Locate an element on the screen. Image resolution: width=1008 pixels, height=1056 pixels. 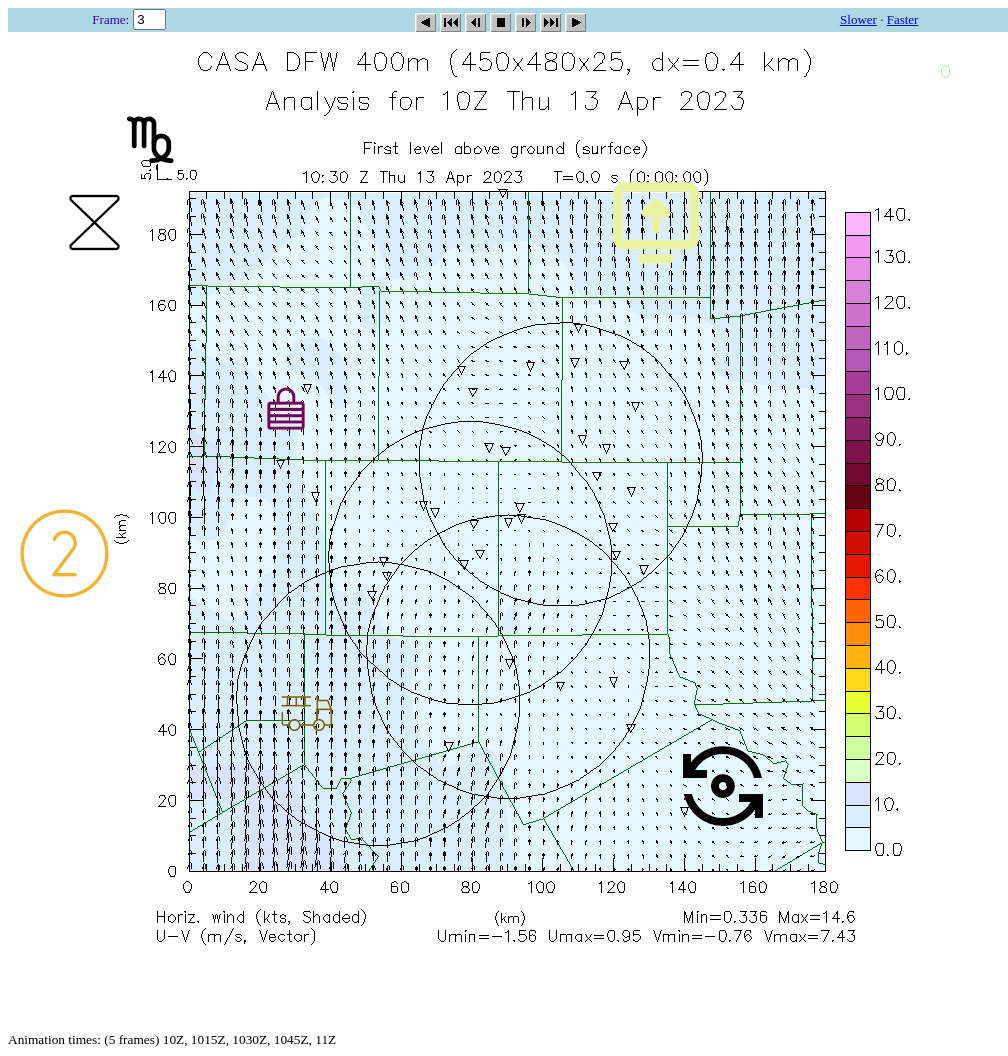
indicates loading or processing in progress is located at coordinates (94, 222).